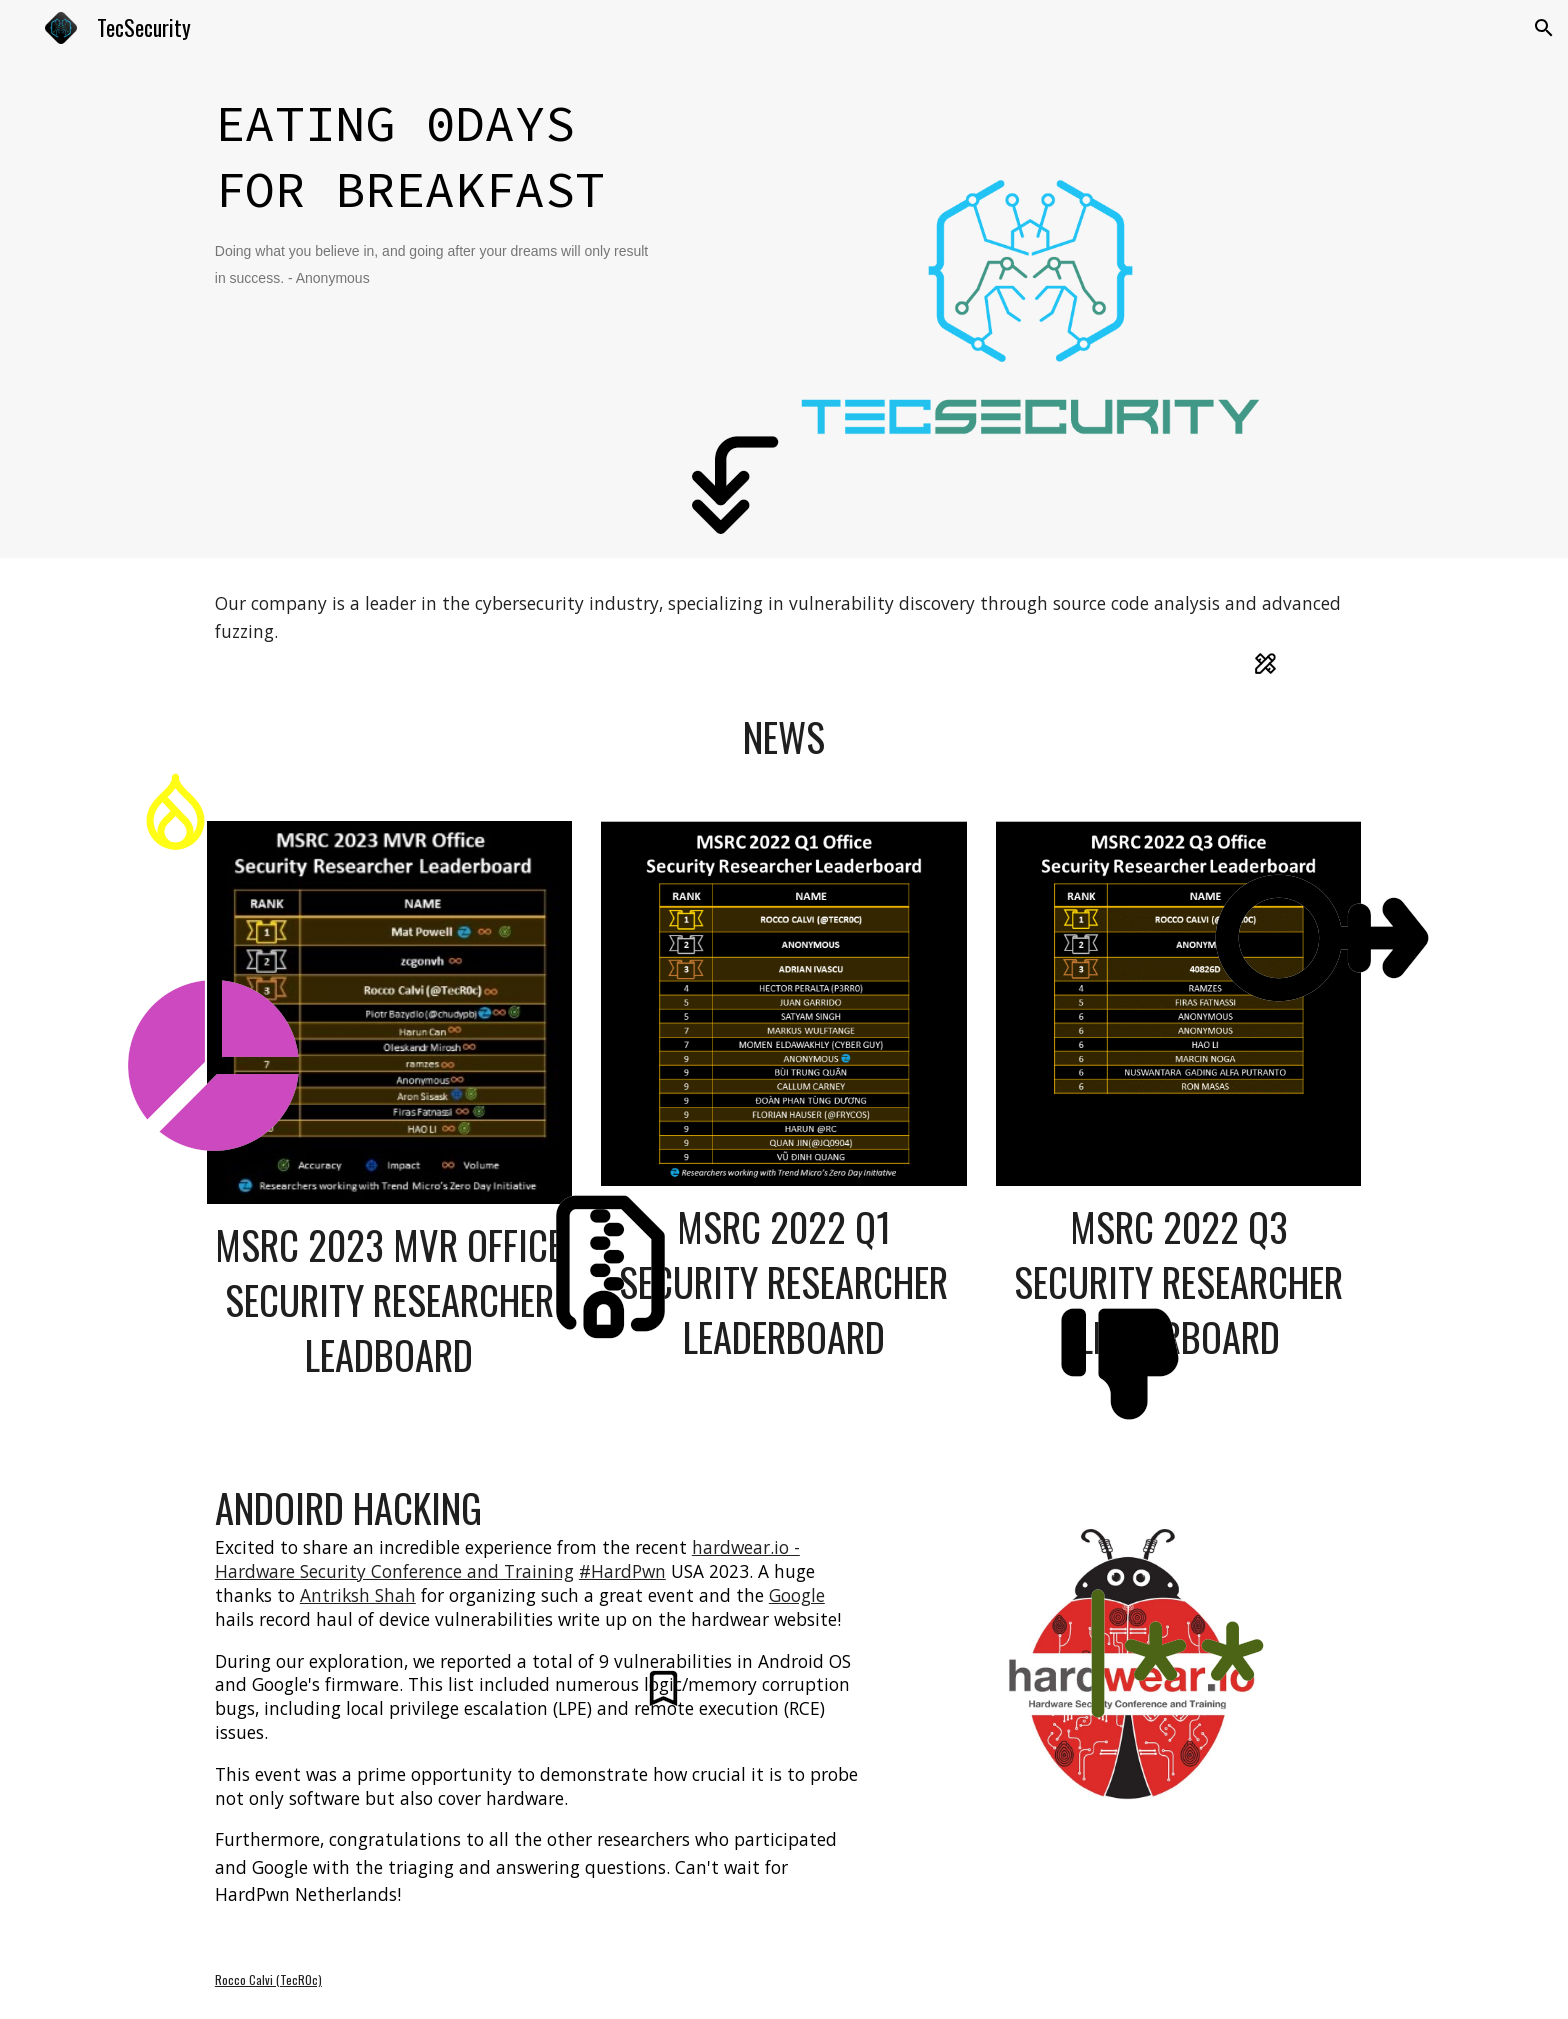 This screenshot has height=2019, width=1568. I want to click on go back and scroll down, so click(738, 488).